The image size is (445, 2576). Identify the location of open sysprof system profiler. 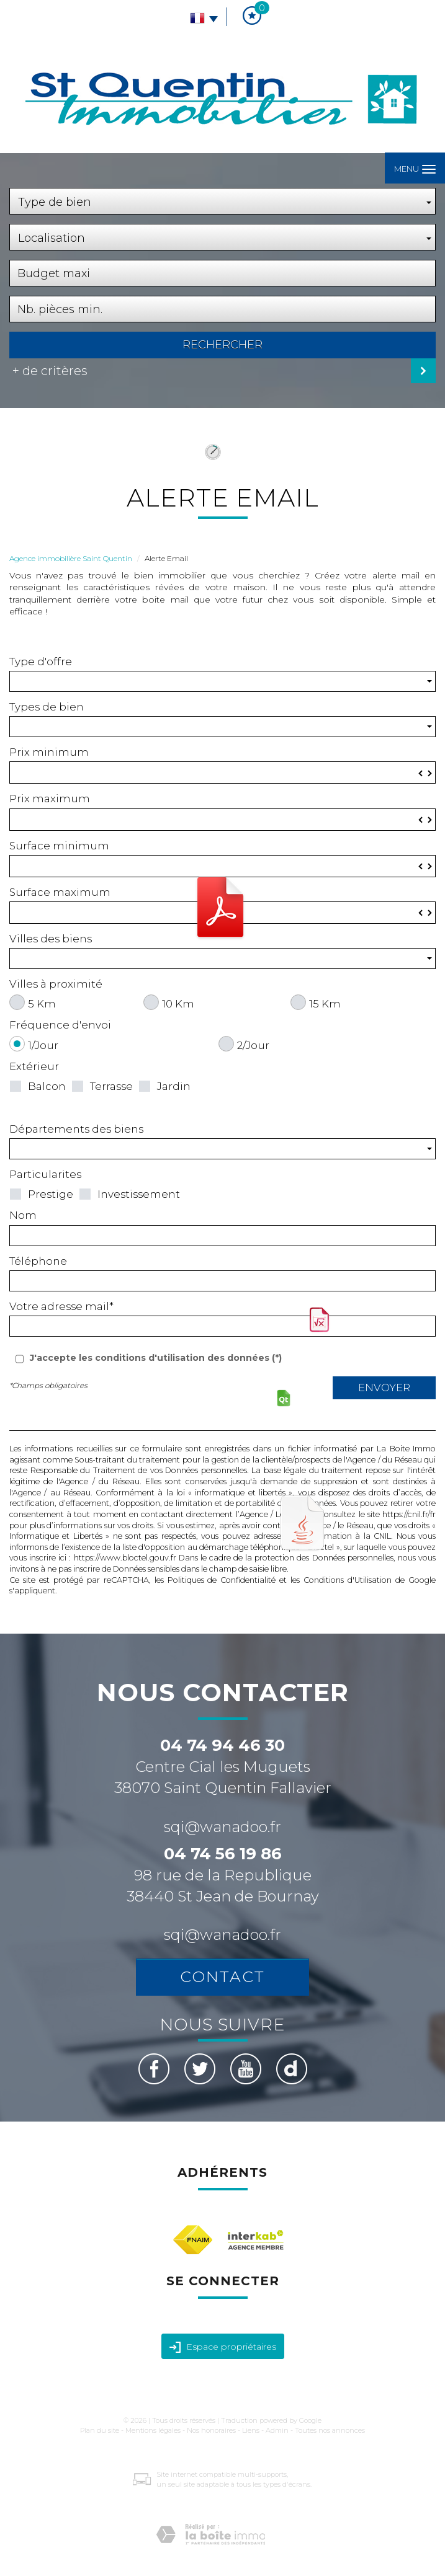
(213, 452).